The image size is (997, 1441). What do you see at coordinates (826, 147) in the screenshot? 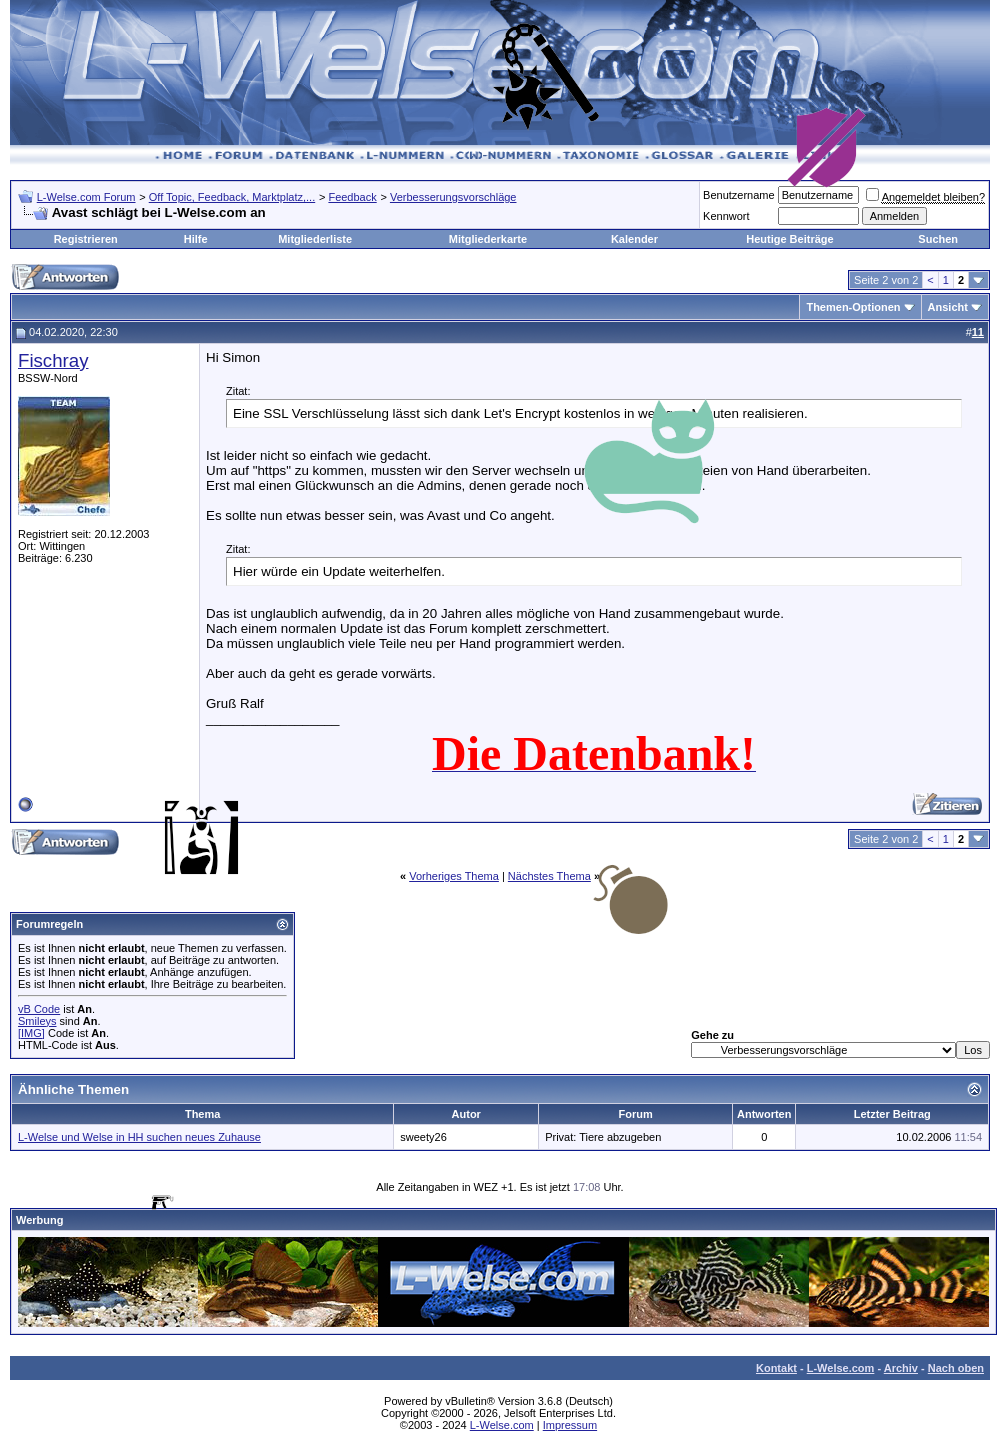
I see `protection or security features are disabled` at bounding box center [826, 147].